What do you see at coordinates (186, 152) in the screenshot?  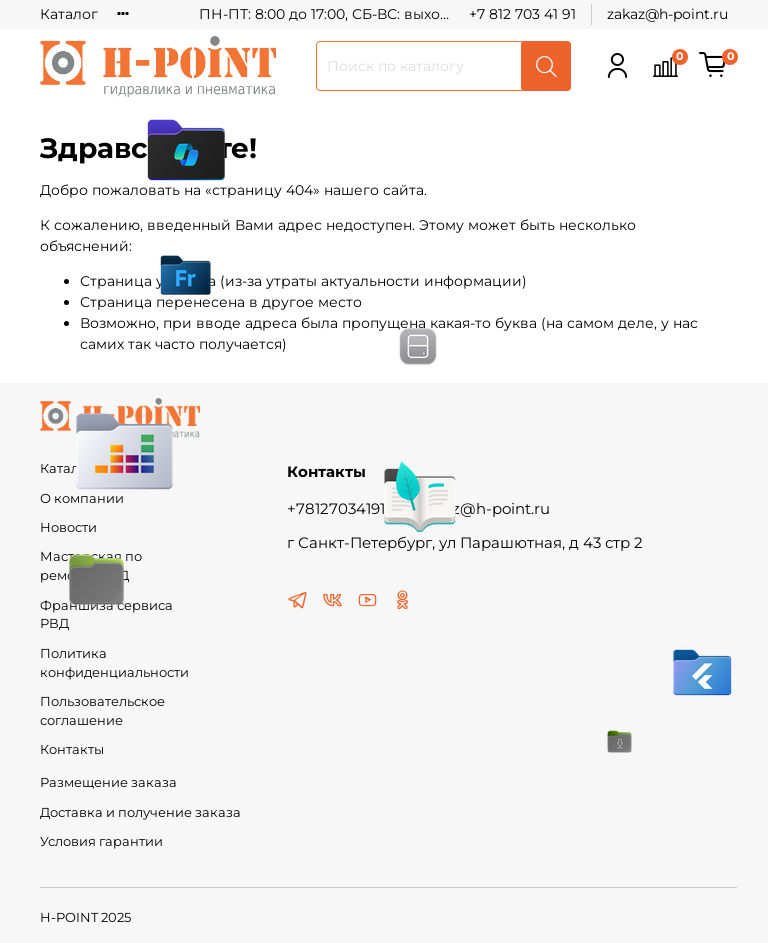 I see `open folder containing Microsoft Copilot files` at bounding box center [186, 152].